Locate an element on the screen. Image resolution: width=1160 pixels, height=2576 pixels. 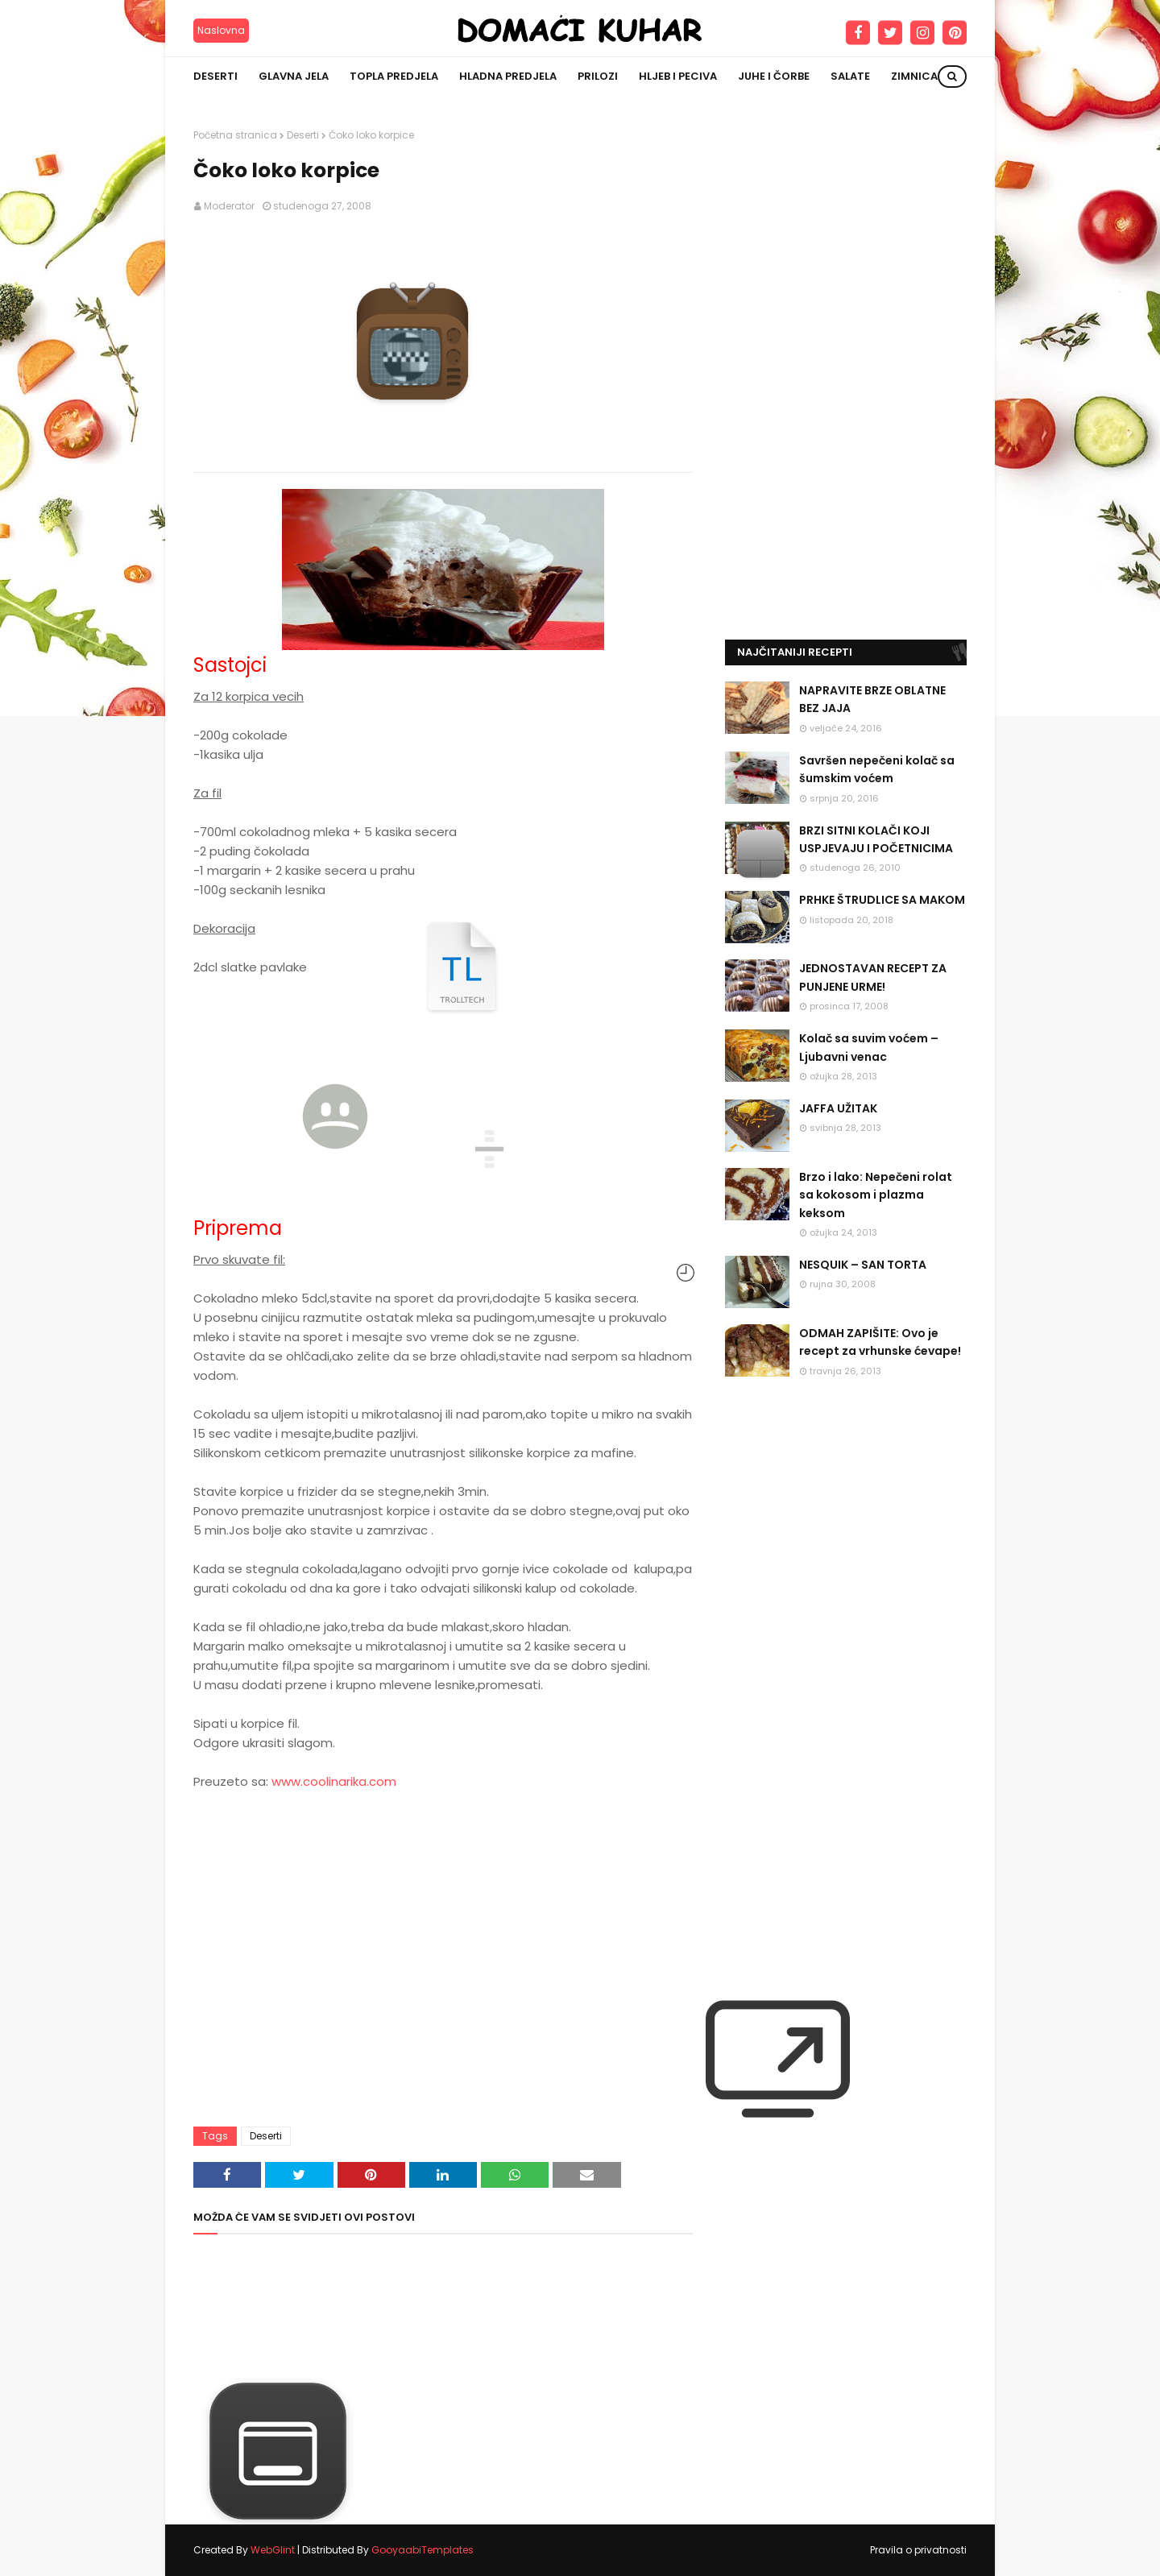
a Qt Linguist translation file is located at coordinates (462, 967).